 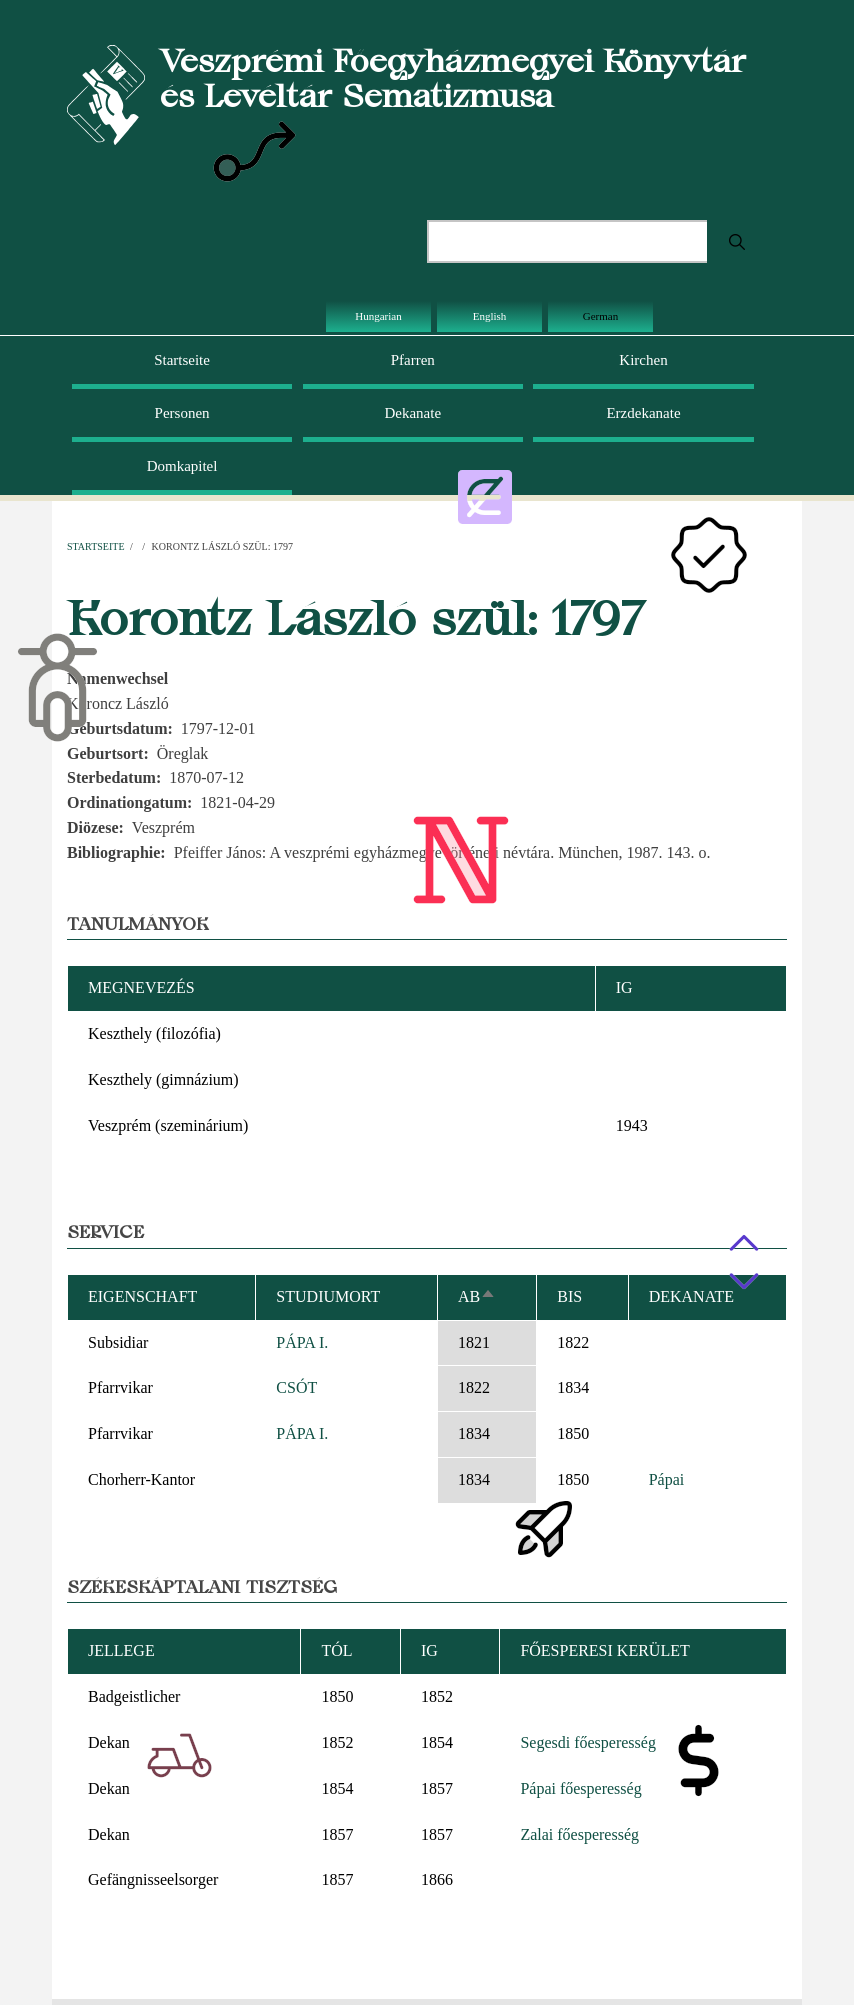 I want to click on open notion app, so click(x=461, y=860).